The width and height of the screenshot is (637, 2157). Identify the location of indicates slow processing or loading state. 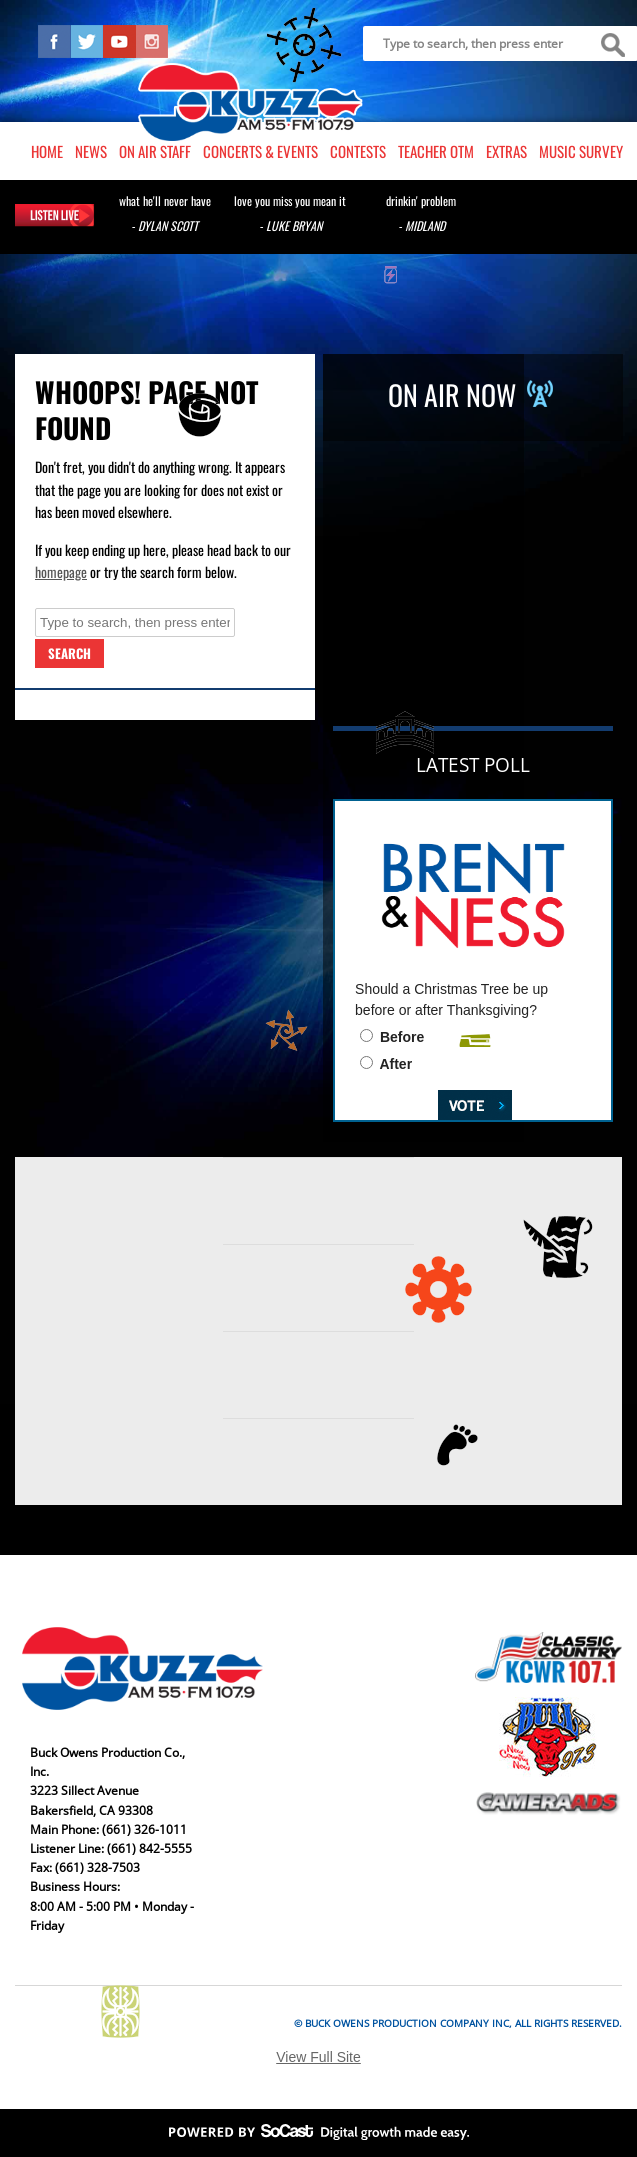
(438, 1289).